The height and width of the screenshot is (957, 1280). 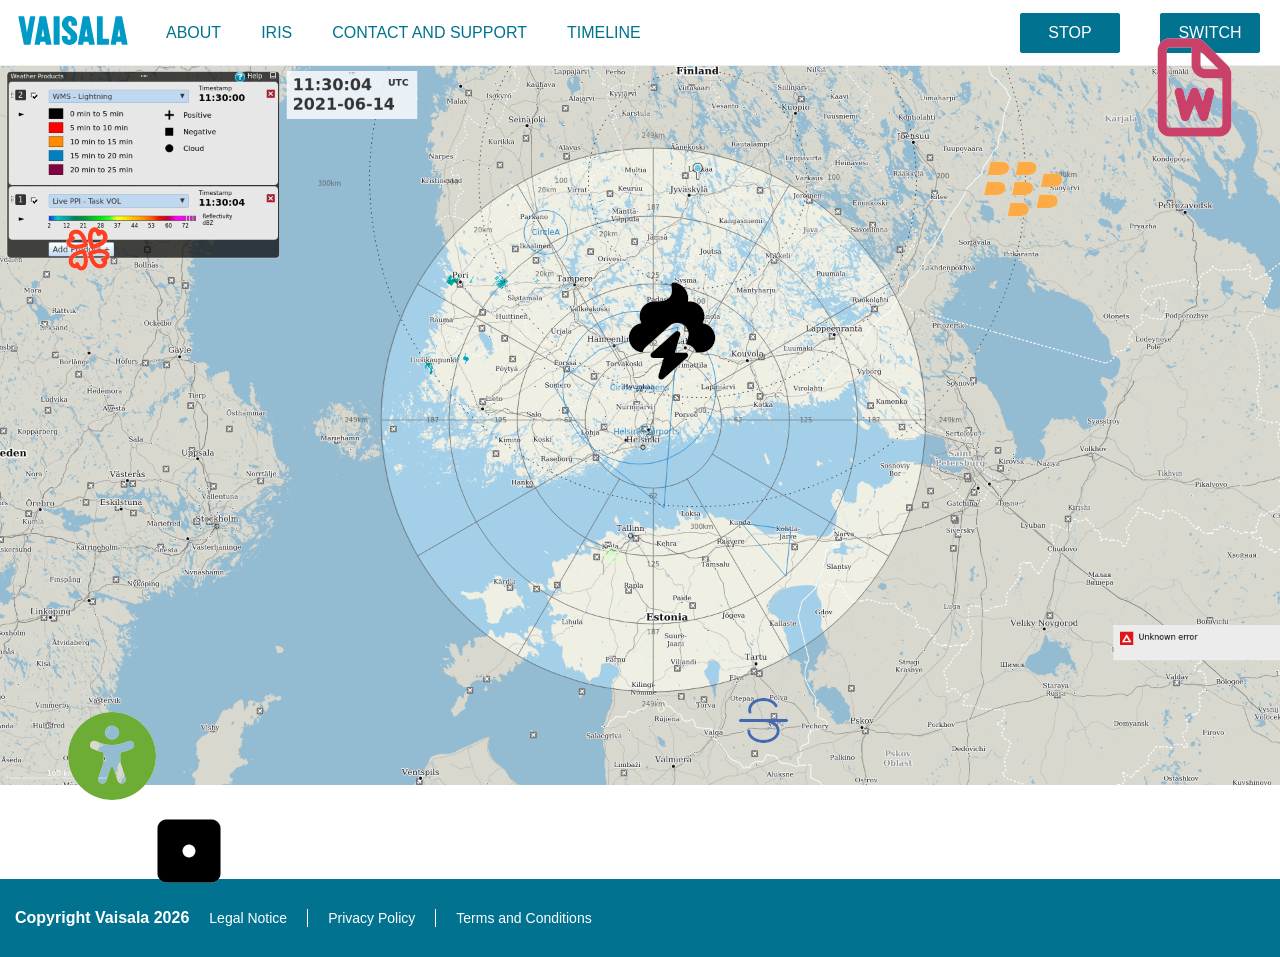 What do you see at coordinates (612, 555) in the screenshot?
I see `indicates content is licensed for remixing` at bounding box center [612, 555].